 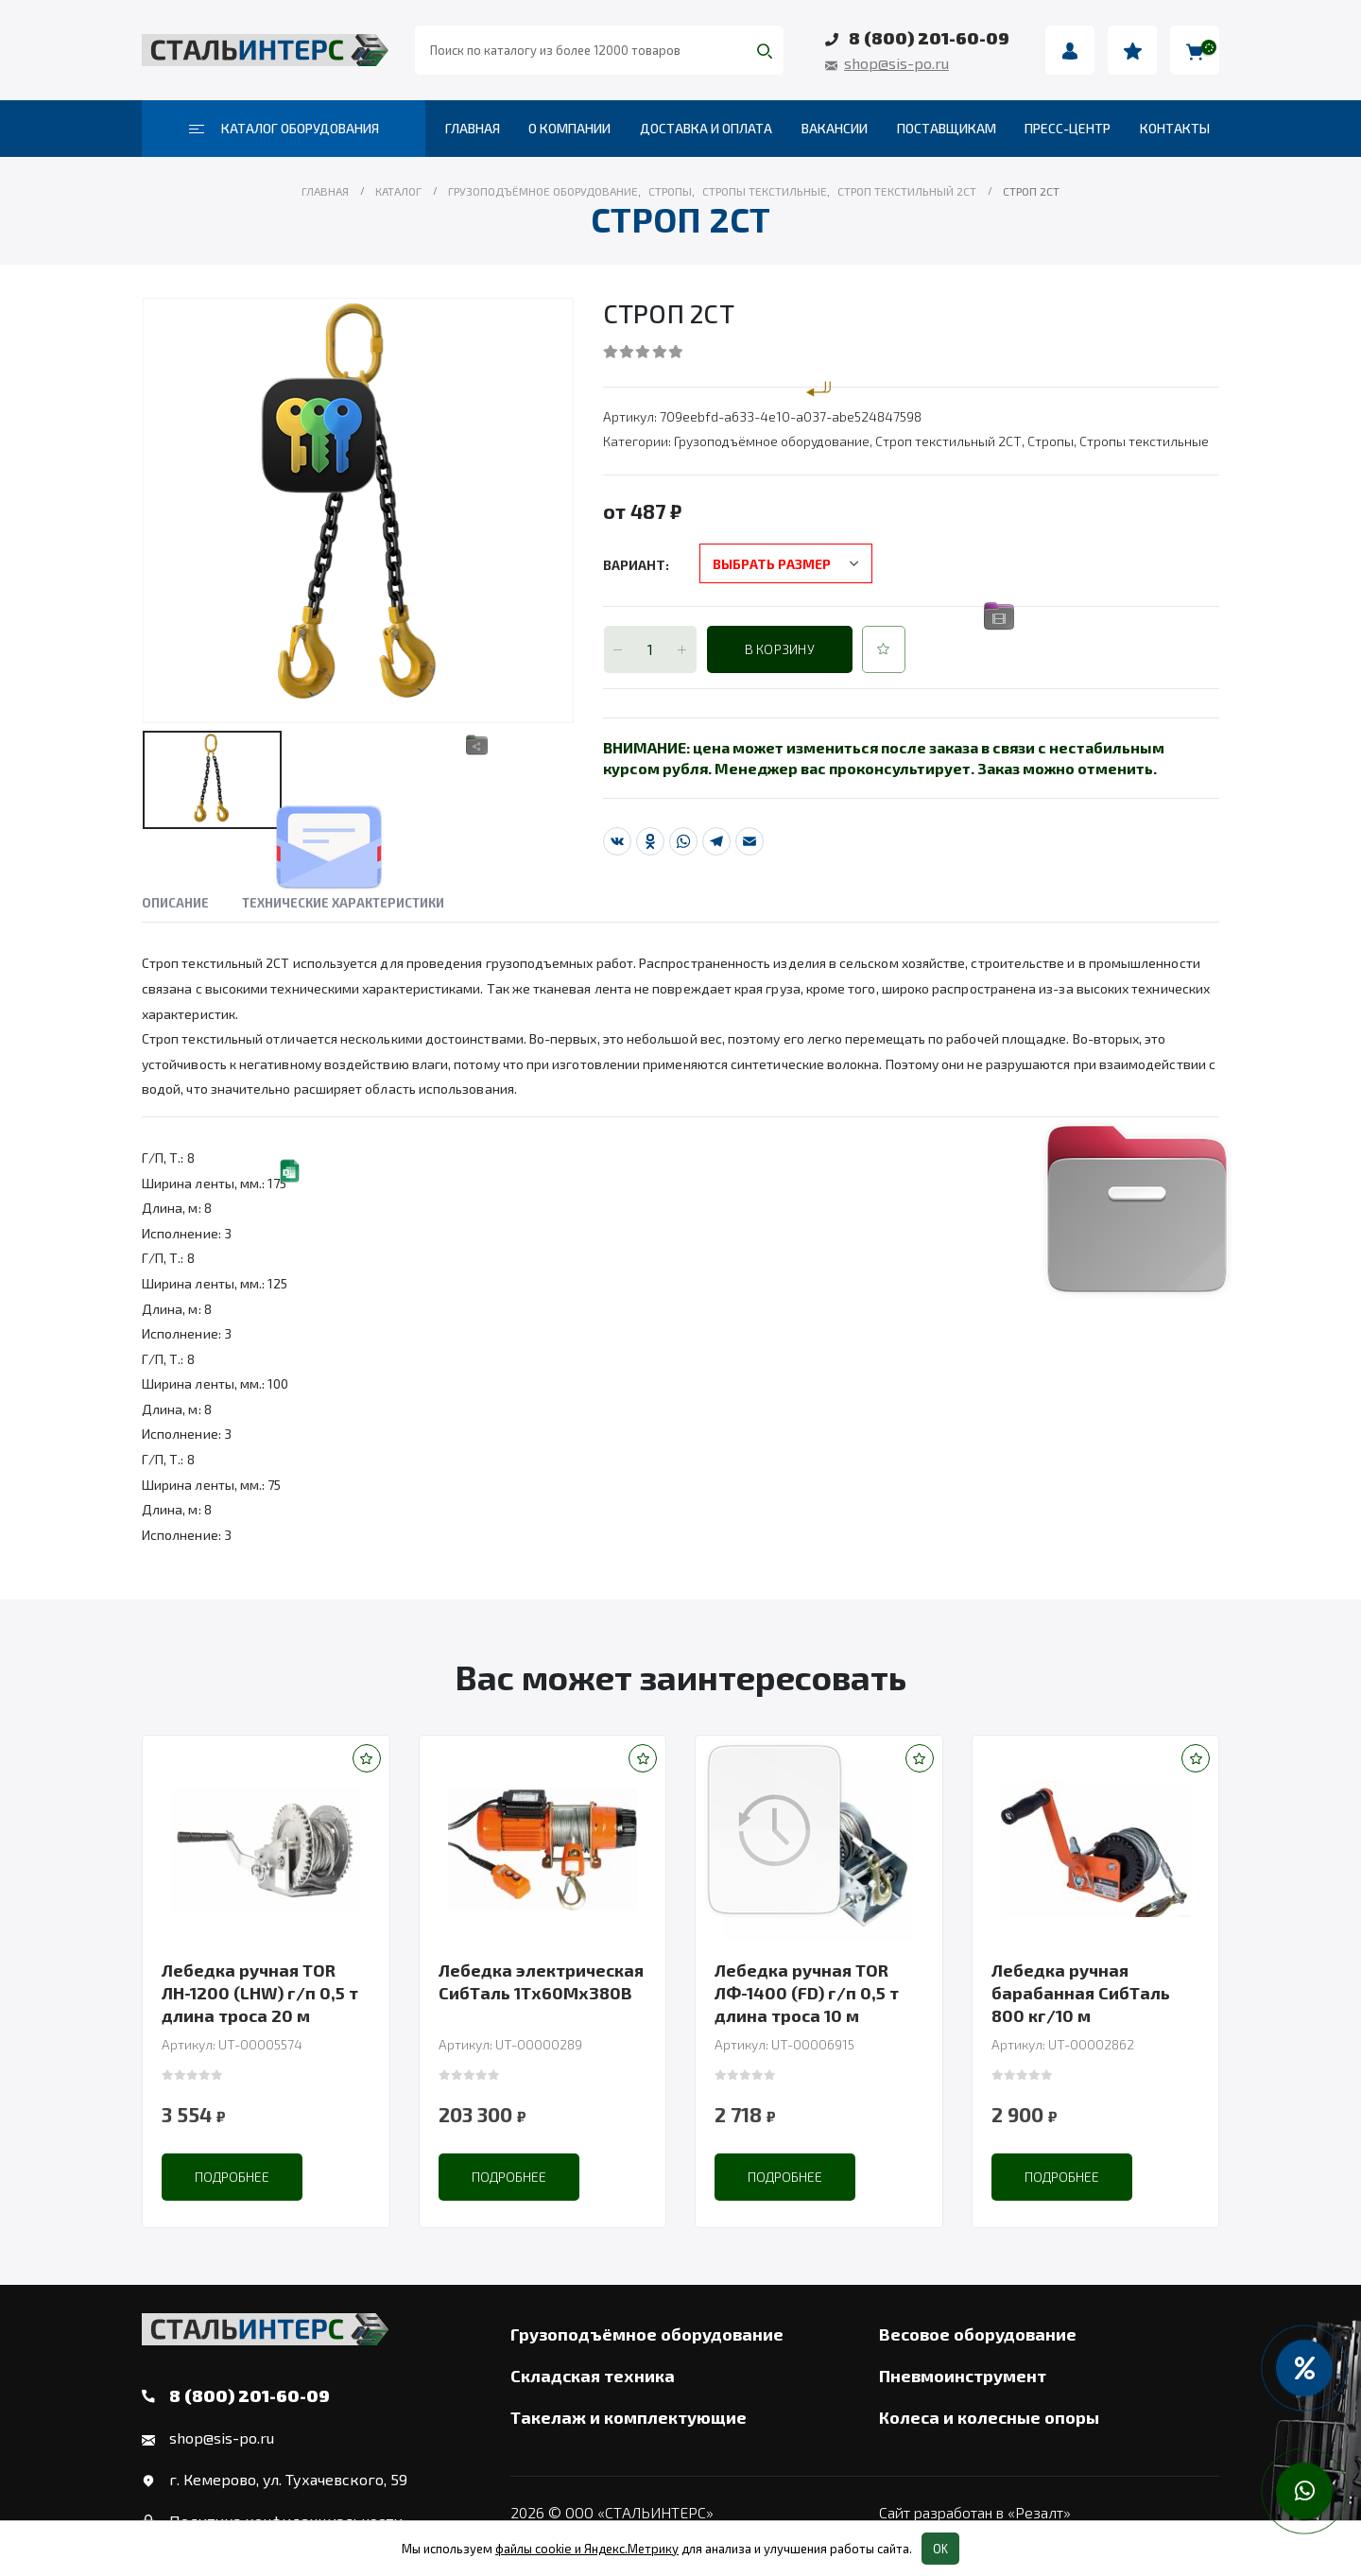 I want to click on open the passwords app, so click(x=319, y=435).